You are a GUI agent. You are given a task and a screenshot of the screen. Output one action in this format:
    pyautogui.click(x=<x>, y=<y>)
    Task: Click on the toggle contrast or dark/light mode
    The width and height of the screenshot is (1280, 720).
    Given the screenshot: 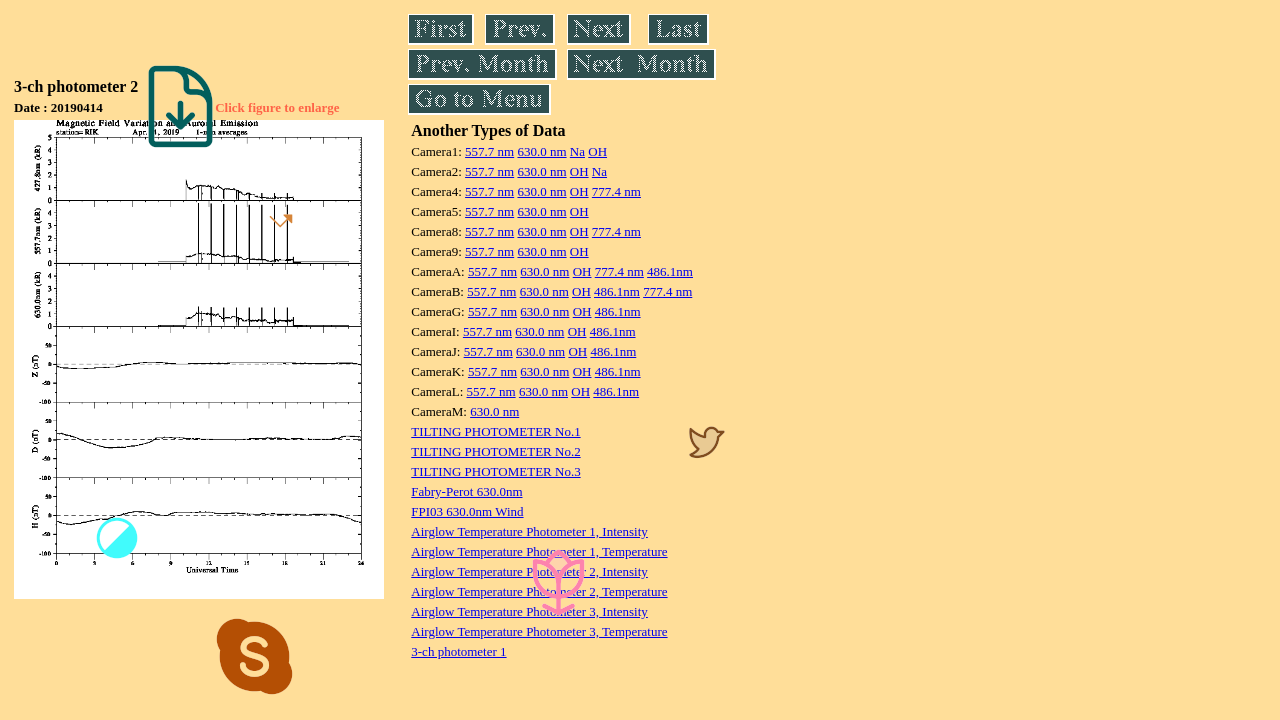 What is the action you would take?
    pyautogui.click(x=117, y=538)
    